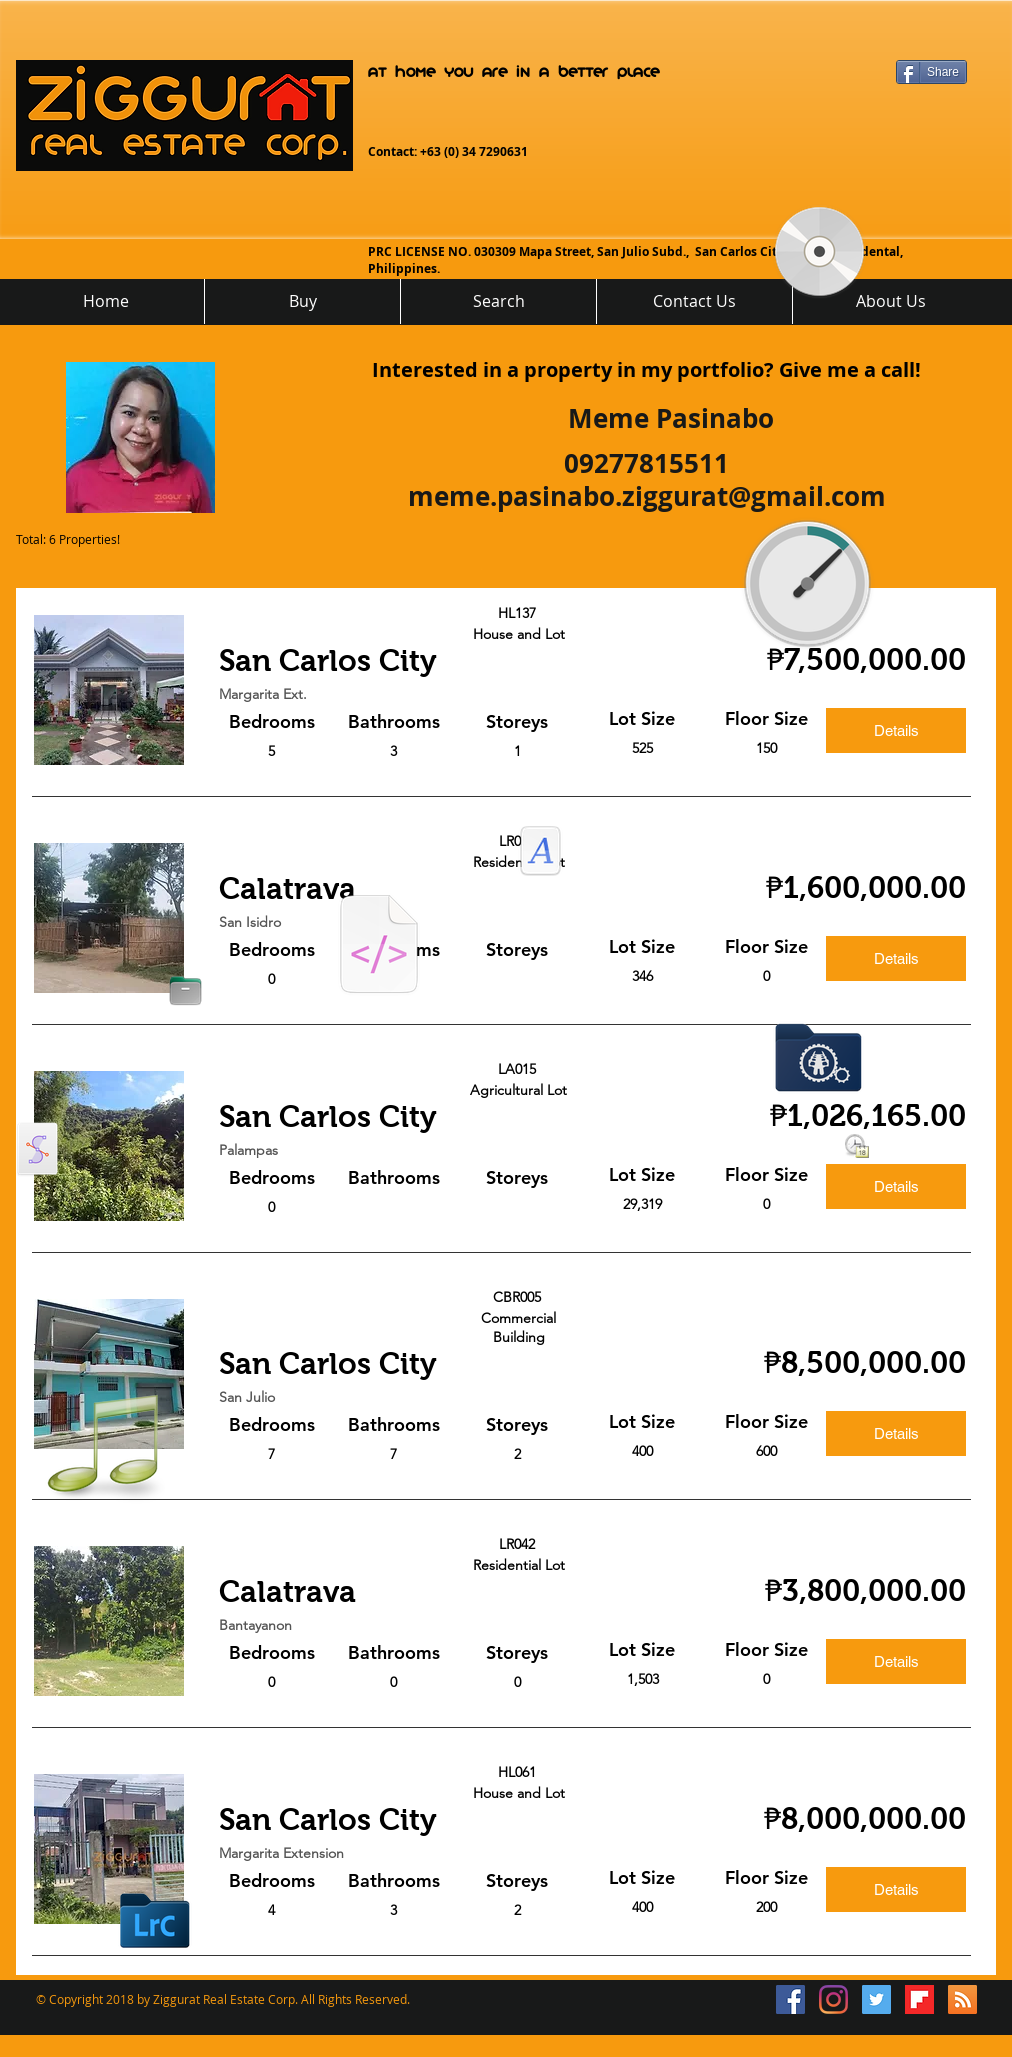 The image size is (1012, 2057). I want to click on folder for NoLimits coaster simulation mods and custom content, so click(818, 1060).